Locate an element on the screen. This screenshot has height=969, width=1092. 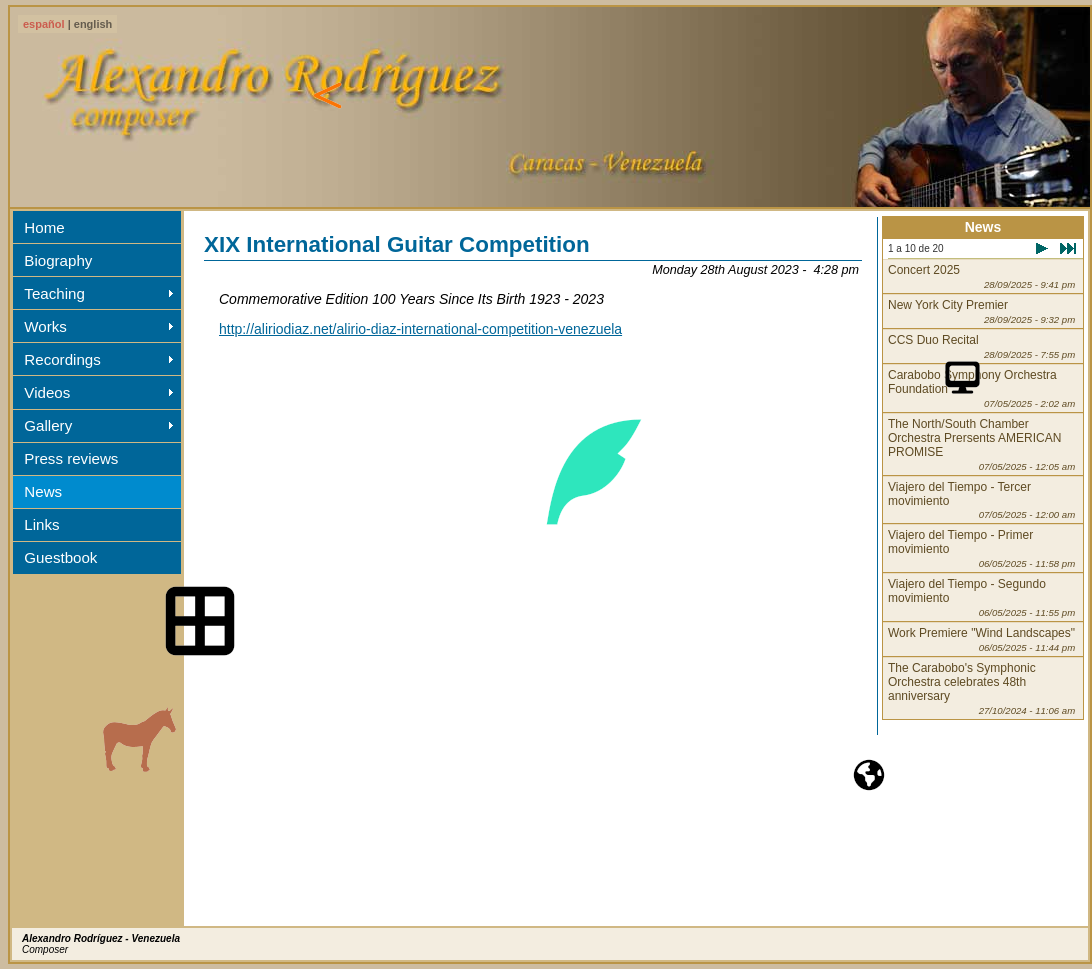
visit Sticker Mule website or app is located at coordinates (139, 739).